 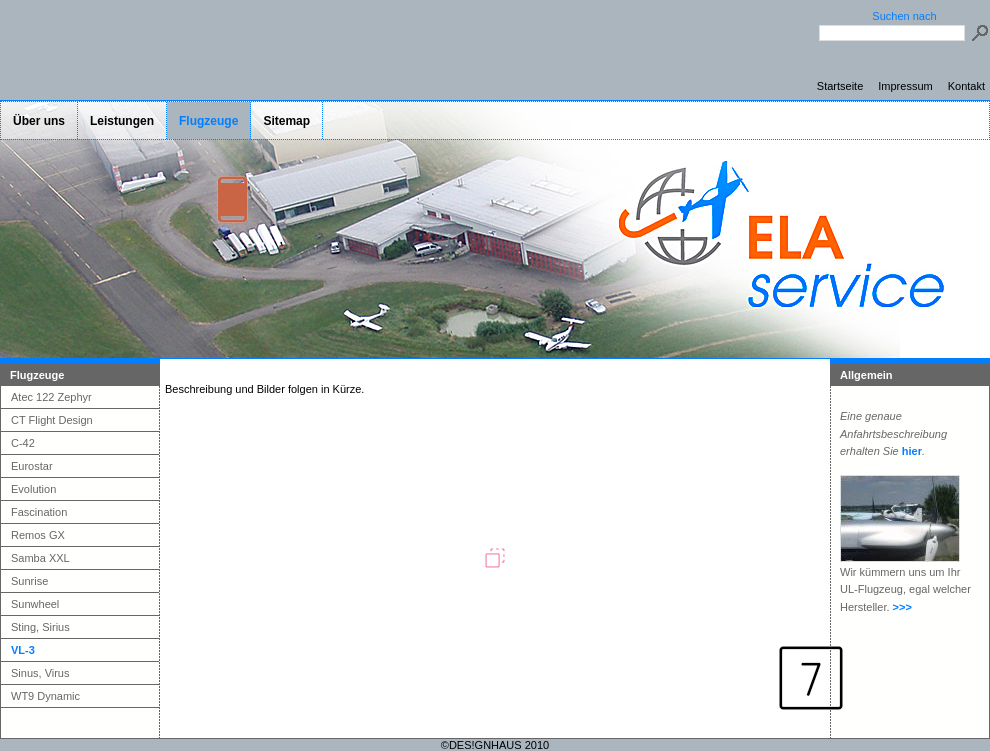 I want to click on send selected element to background layer, so click(x=495, y=558).